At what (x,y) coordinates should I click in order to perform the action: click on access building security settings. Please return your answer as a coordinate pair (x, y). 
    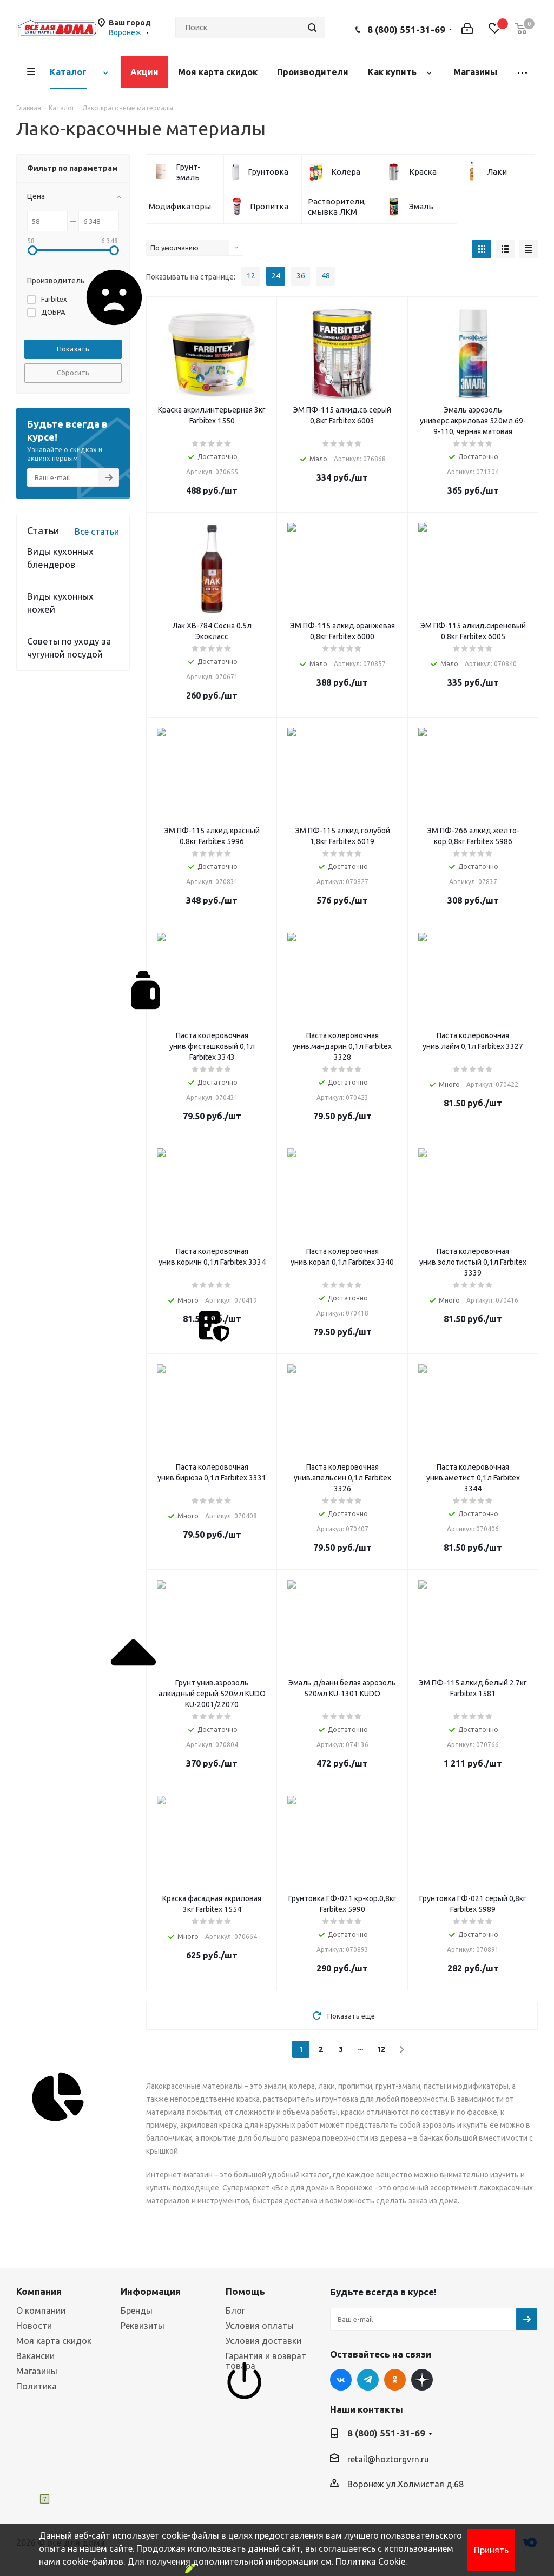
    Looking at the image, I should click on (213, 1325).